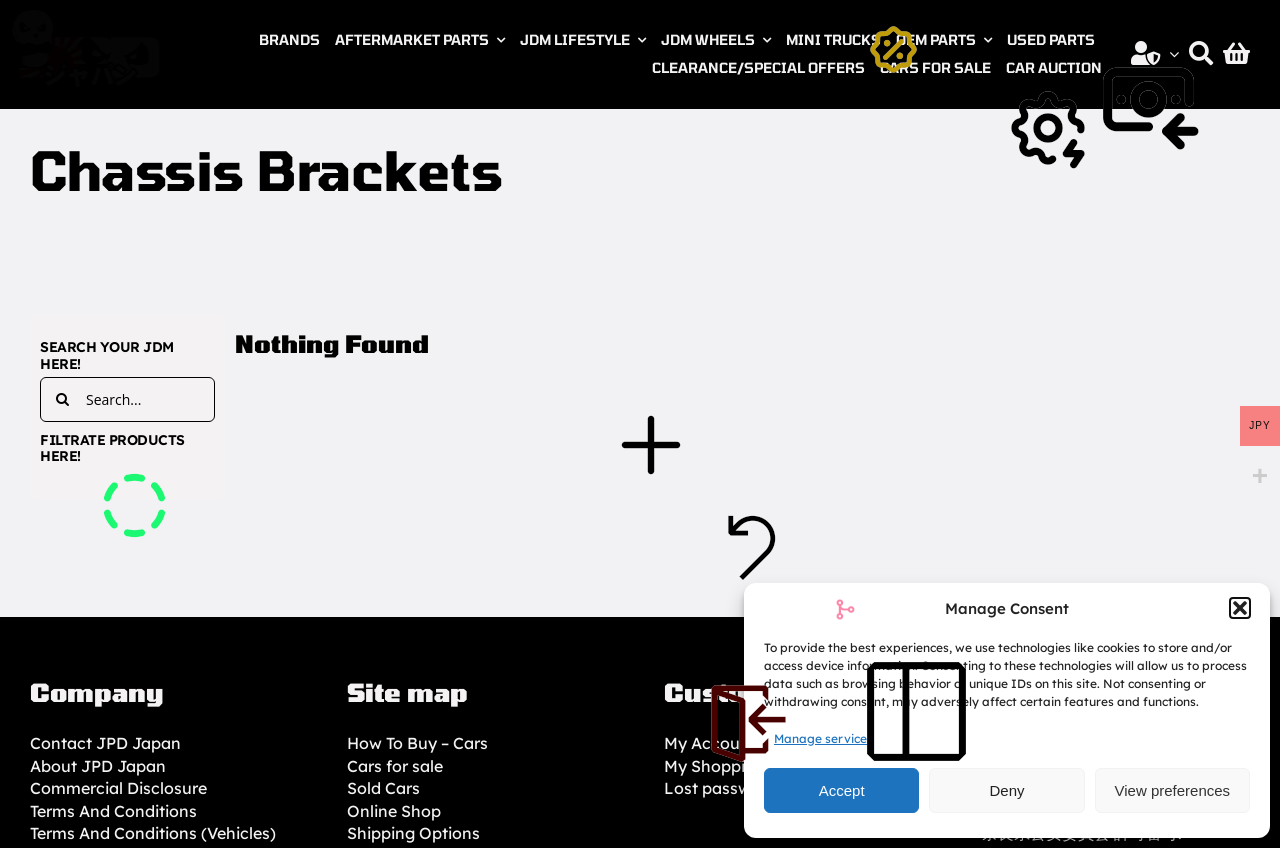 The width and height of the screenshot is (1280, 848). I want to click on access power or performance settings, so click(1048, 128).